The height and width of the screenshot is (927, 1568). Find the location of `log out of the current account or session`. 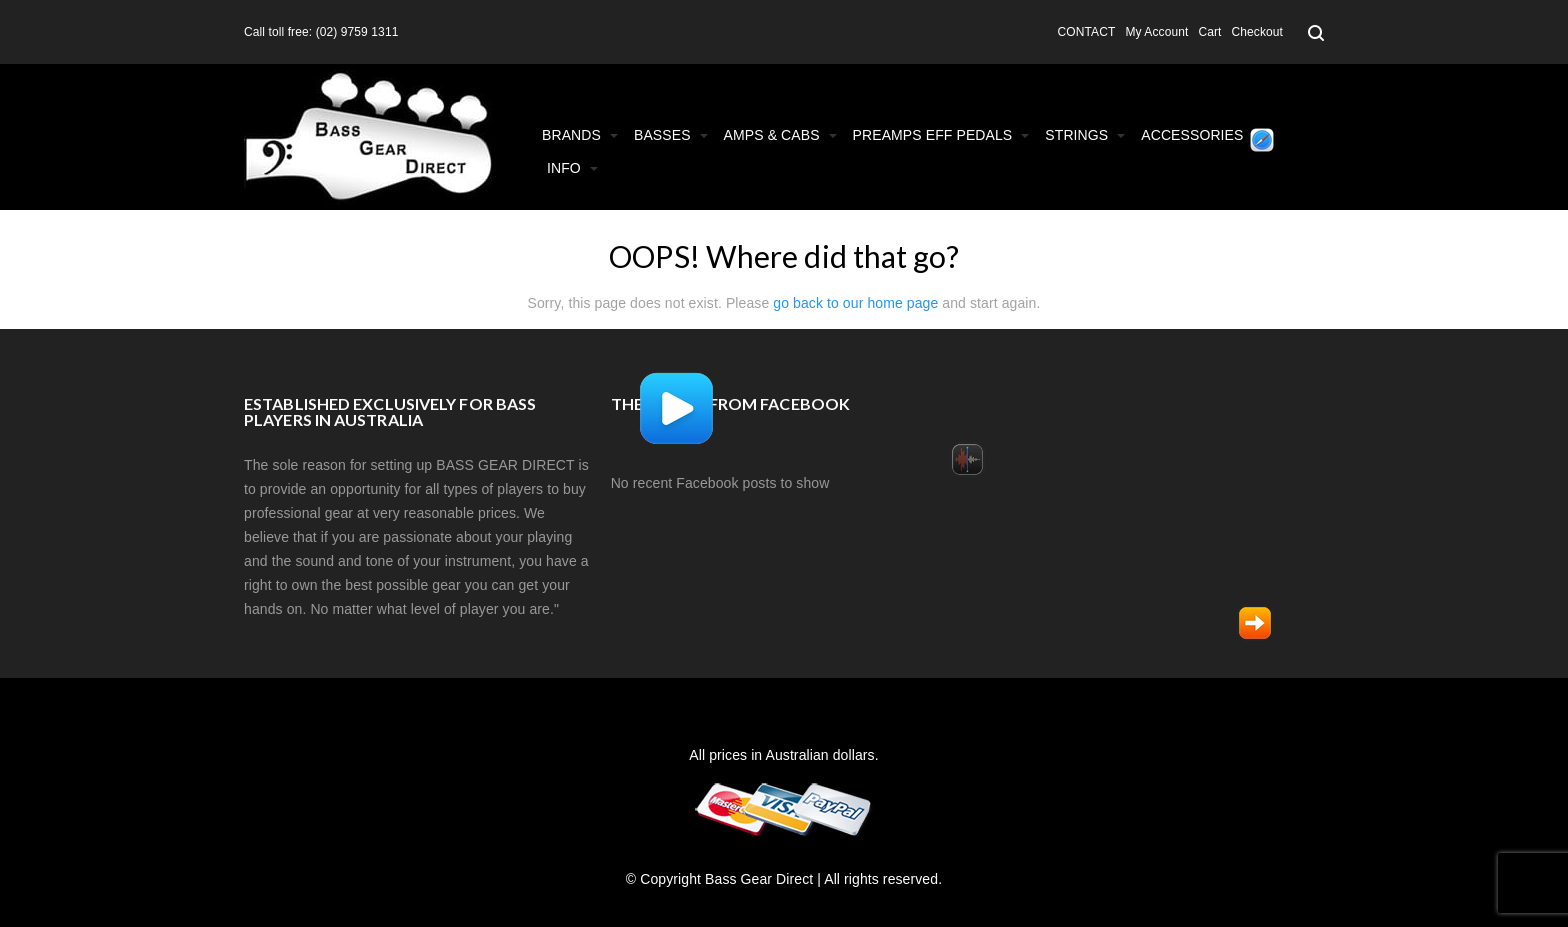

log out of the current account or session is located at coordinates (1255, 623).